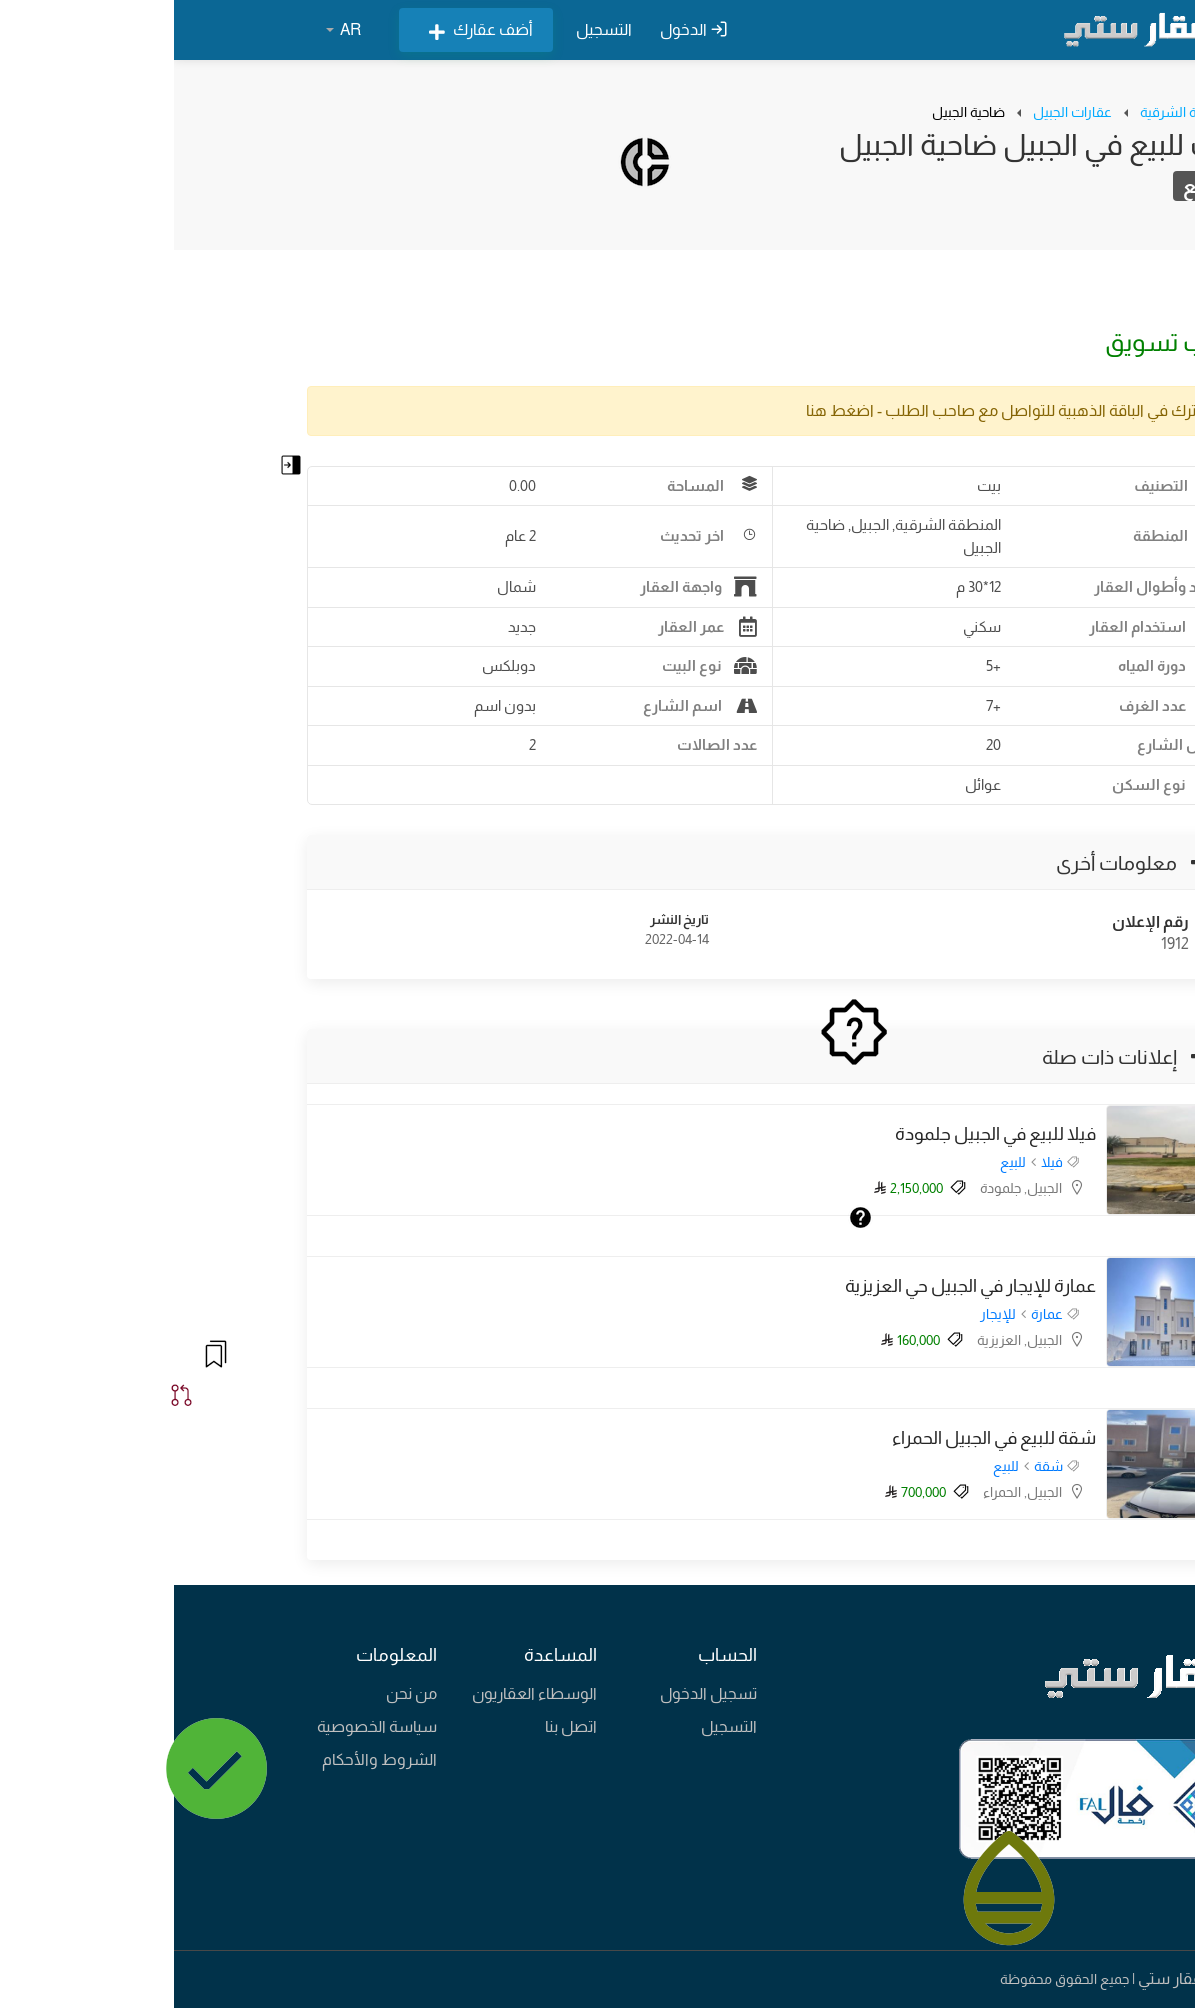 This screenshot has height=2008, width=1195. What do you see at coordinates (854, 1032) in the screenshot?
I see `indicates unverified or unknown status` at bounding box center [854, 1032].